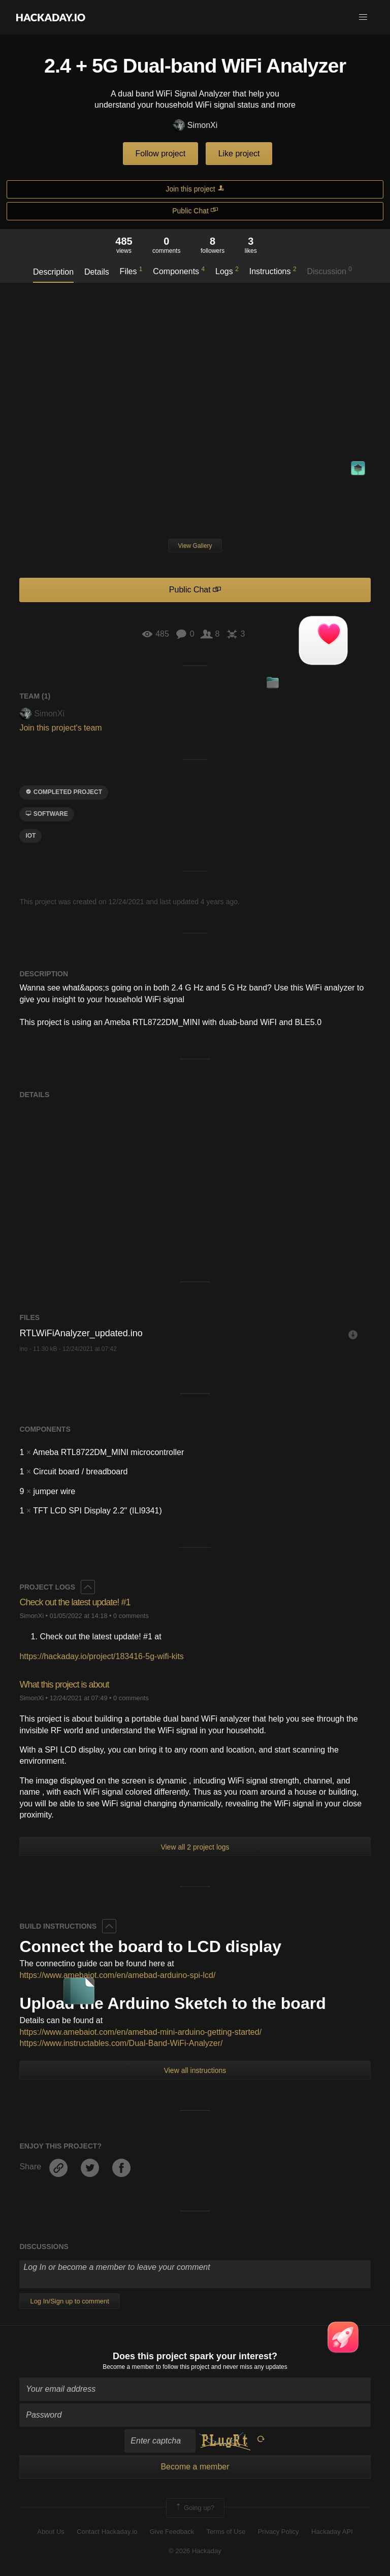 This screenshot has height=2576, width=390. Describe the element at coordinates (358, 468) in the screenshot. I see `launch gnome mines game` at that location.